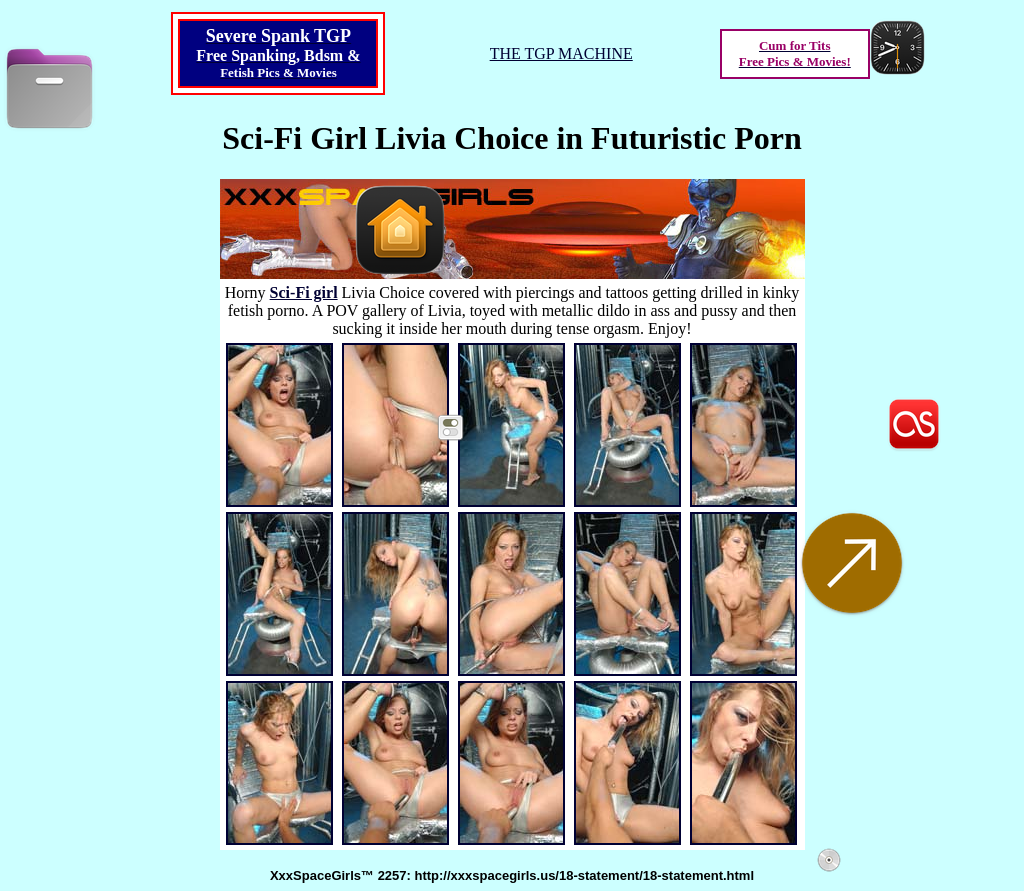 Image resolution: width=1024 pixels, height=891 pixels. I want to click on open the Last.fm app, so click(914, 424).